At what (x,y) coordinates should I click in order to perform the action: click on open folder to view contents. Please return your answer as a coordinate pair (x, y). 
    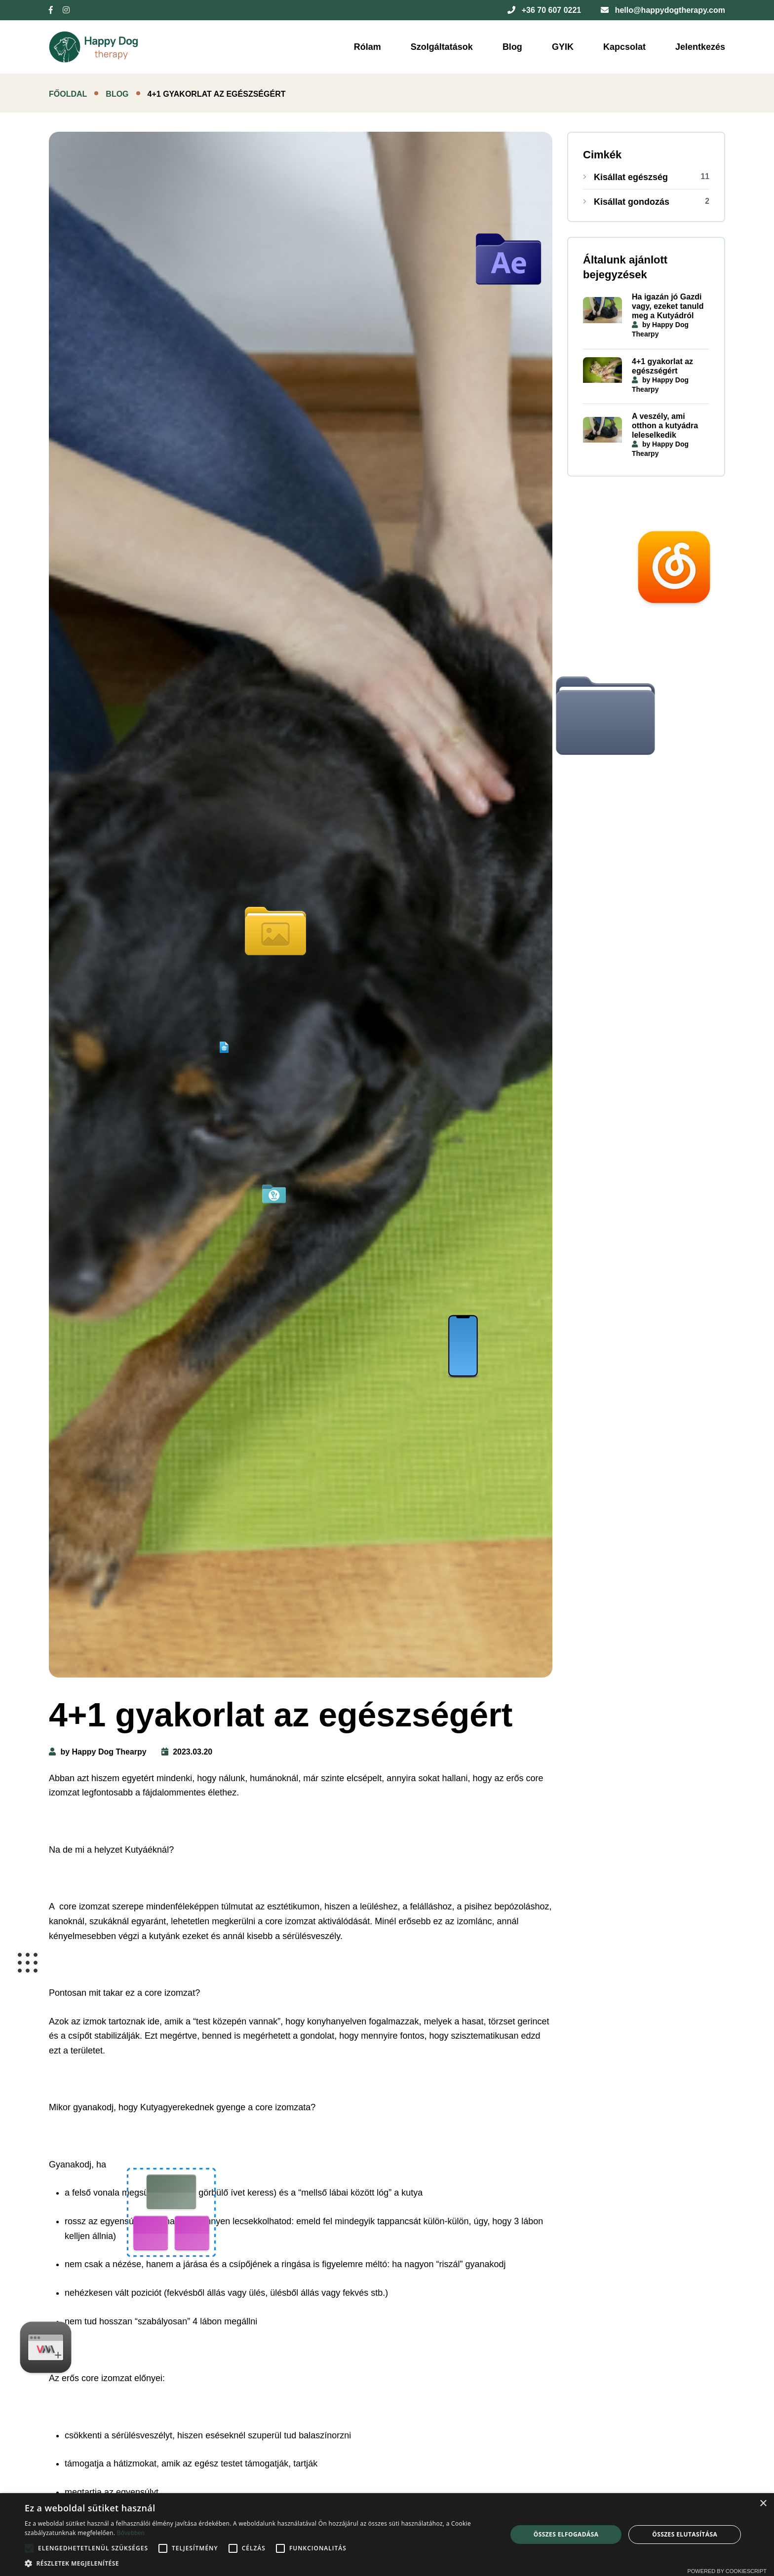
    Looking at the image, I should click on (605, 715).